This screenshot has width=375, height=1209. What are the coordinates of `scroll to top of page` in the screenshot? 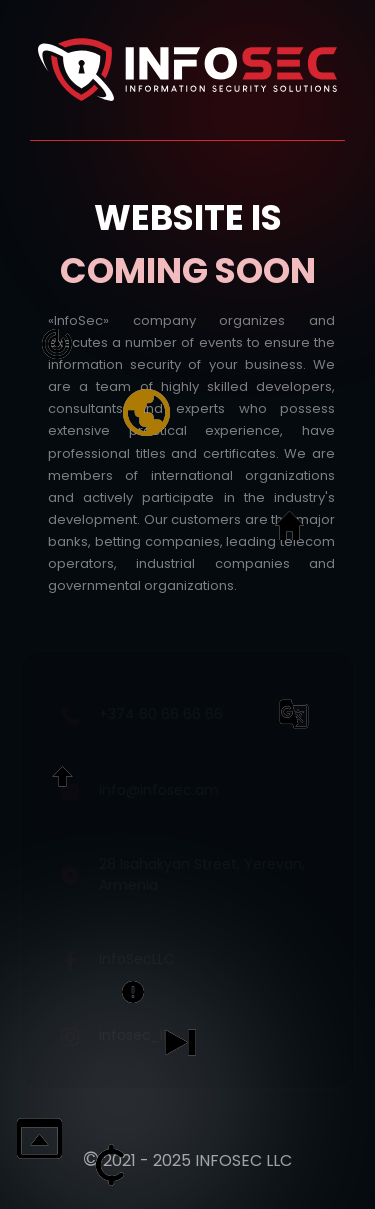 It's located at (62, 776).